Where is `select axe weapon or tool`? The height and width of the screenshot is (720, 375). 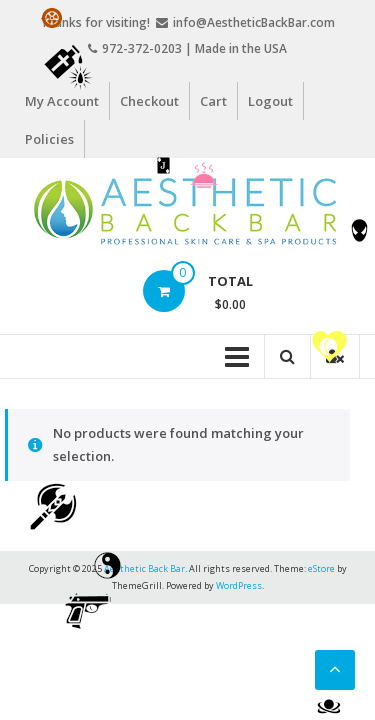
select axe weapon or tool is located at coordinates (54, 506).